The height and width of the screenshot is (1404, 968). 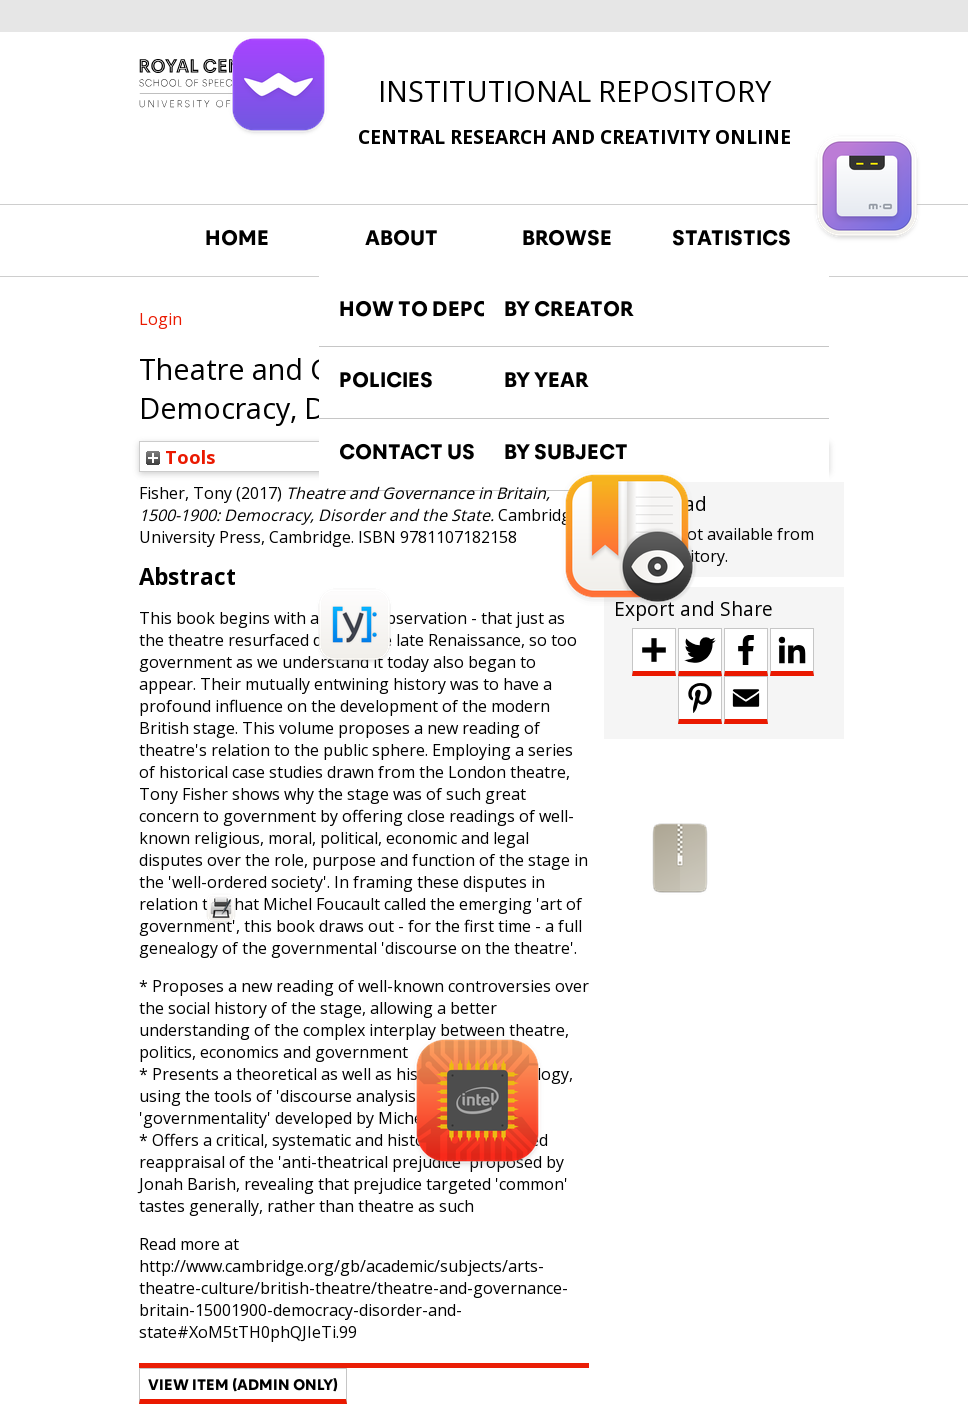 I want to click on open ferdium messaging aggregator app, so click(x=278, y=84).